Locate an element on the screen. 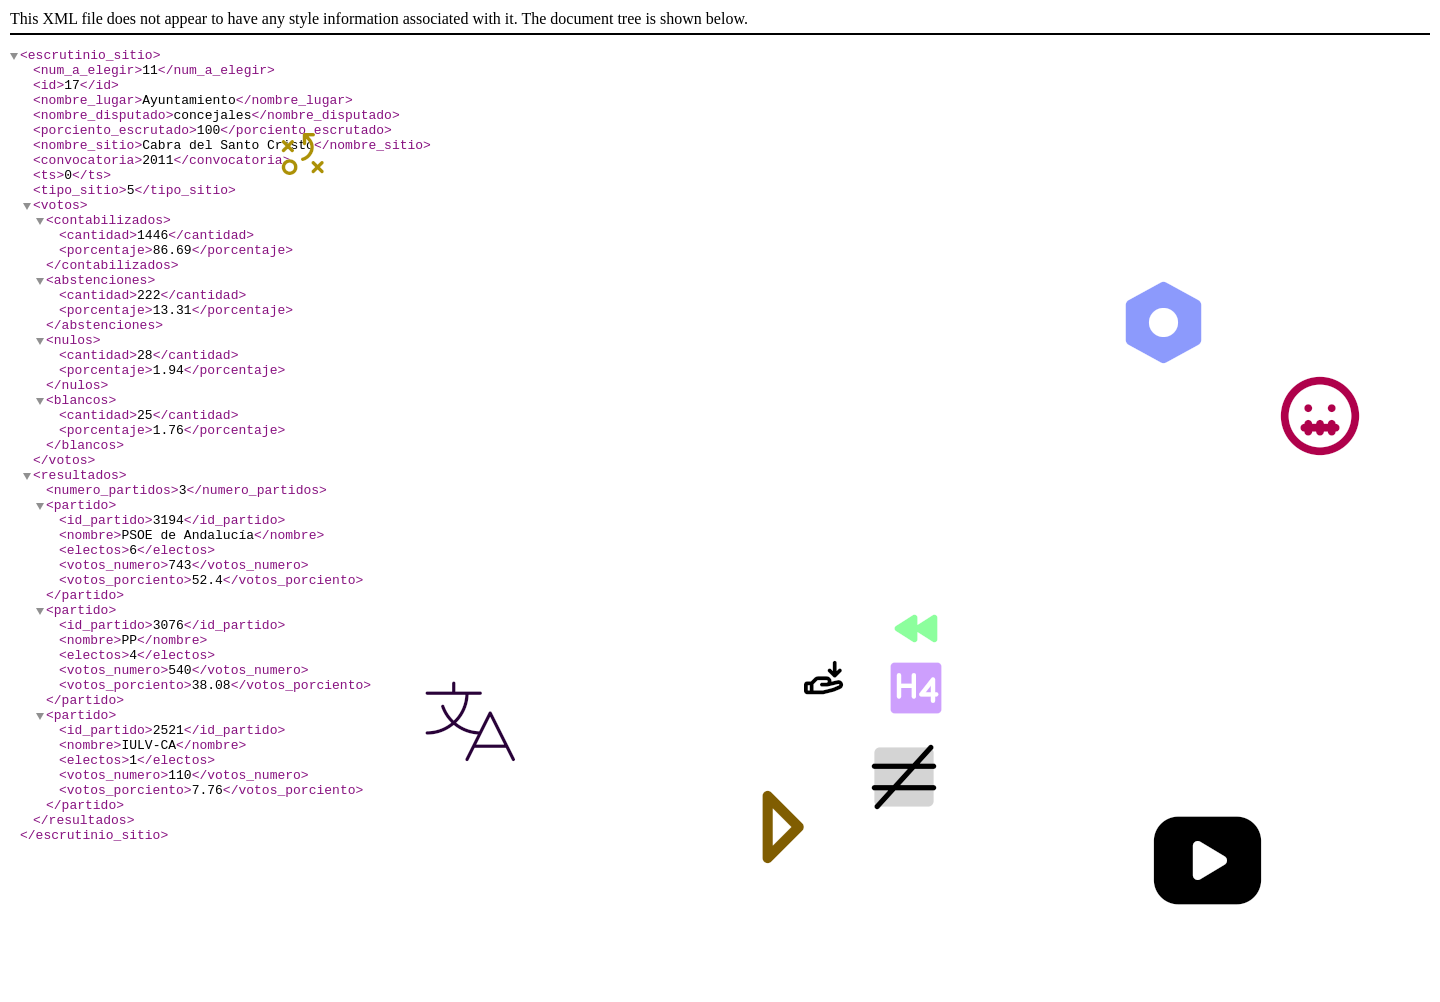 The height and width of the screenshot is (1002, 1440). translate text to another language is located at coordinates (467, 723).